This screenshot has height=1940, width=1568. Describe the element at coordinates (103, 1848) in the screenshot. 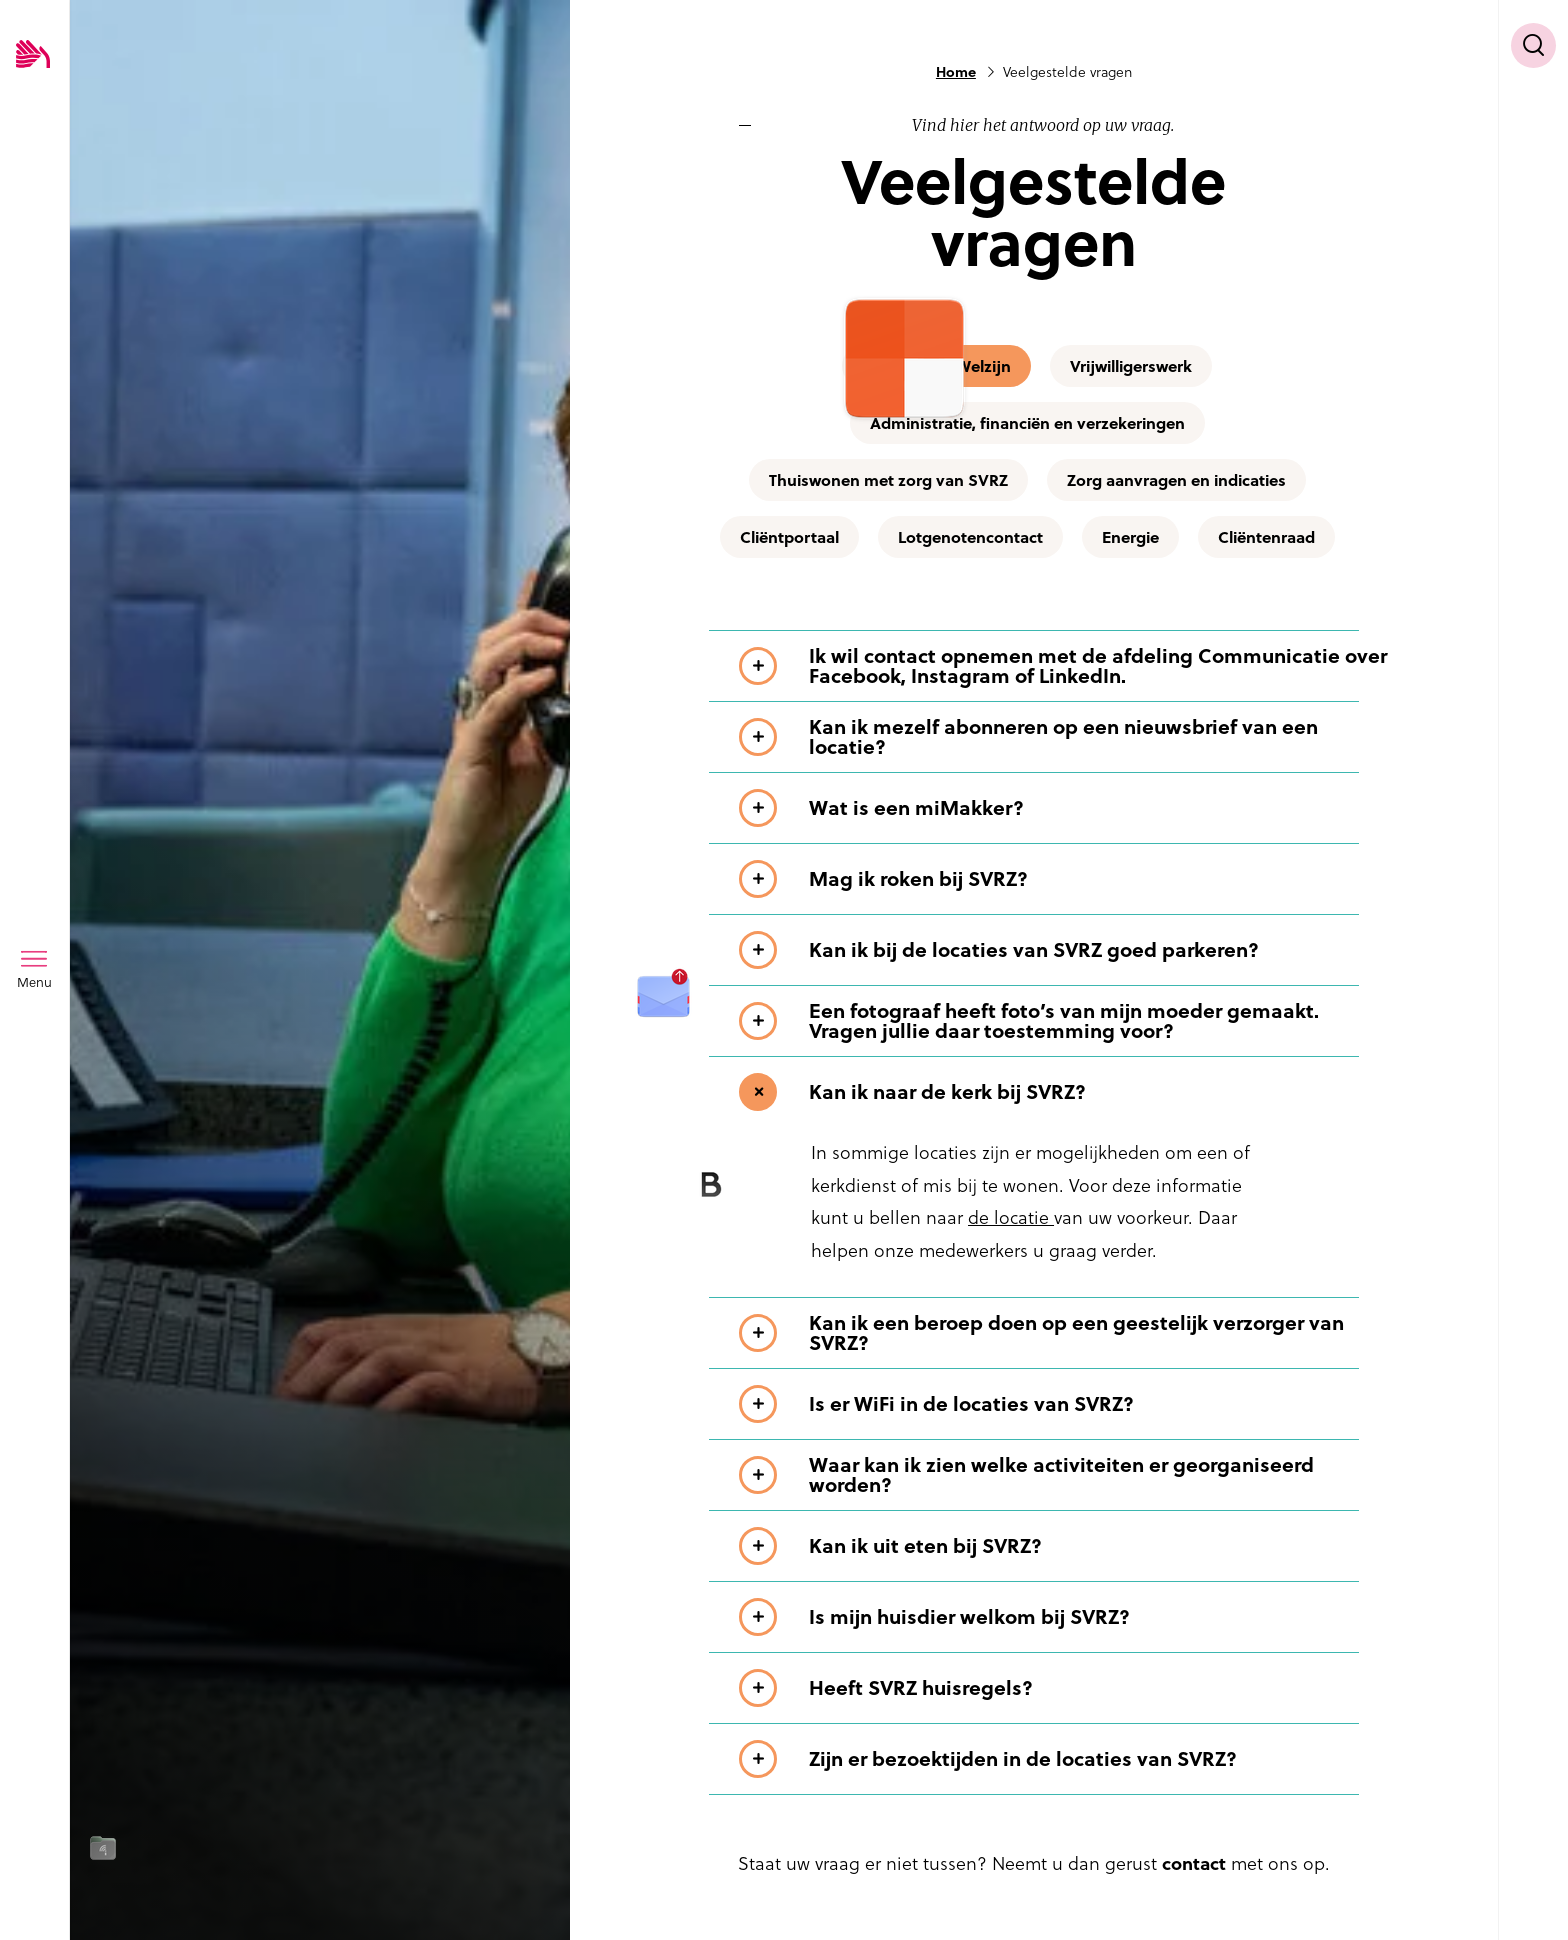

I see `open insync cloud sync folder` at that location.